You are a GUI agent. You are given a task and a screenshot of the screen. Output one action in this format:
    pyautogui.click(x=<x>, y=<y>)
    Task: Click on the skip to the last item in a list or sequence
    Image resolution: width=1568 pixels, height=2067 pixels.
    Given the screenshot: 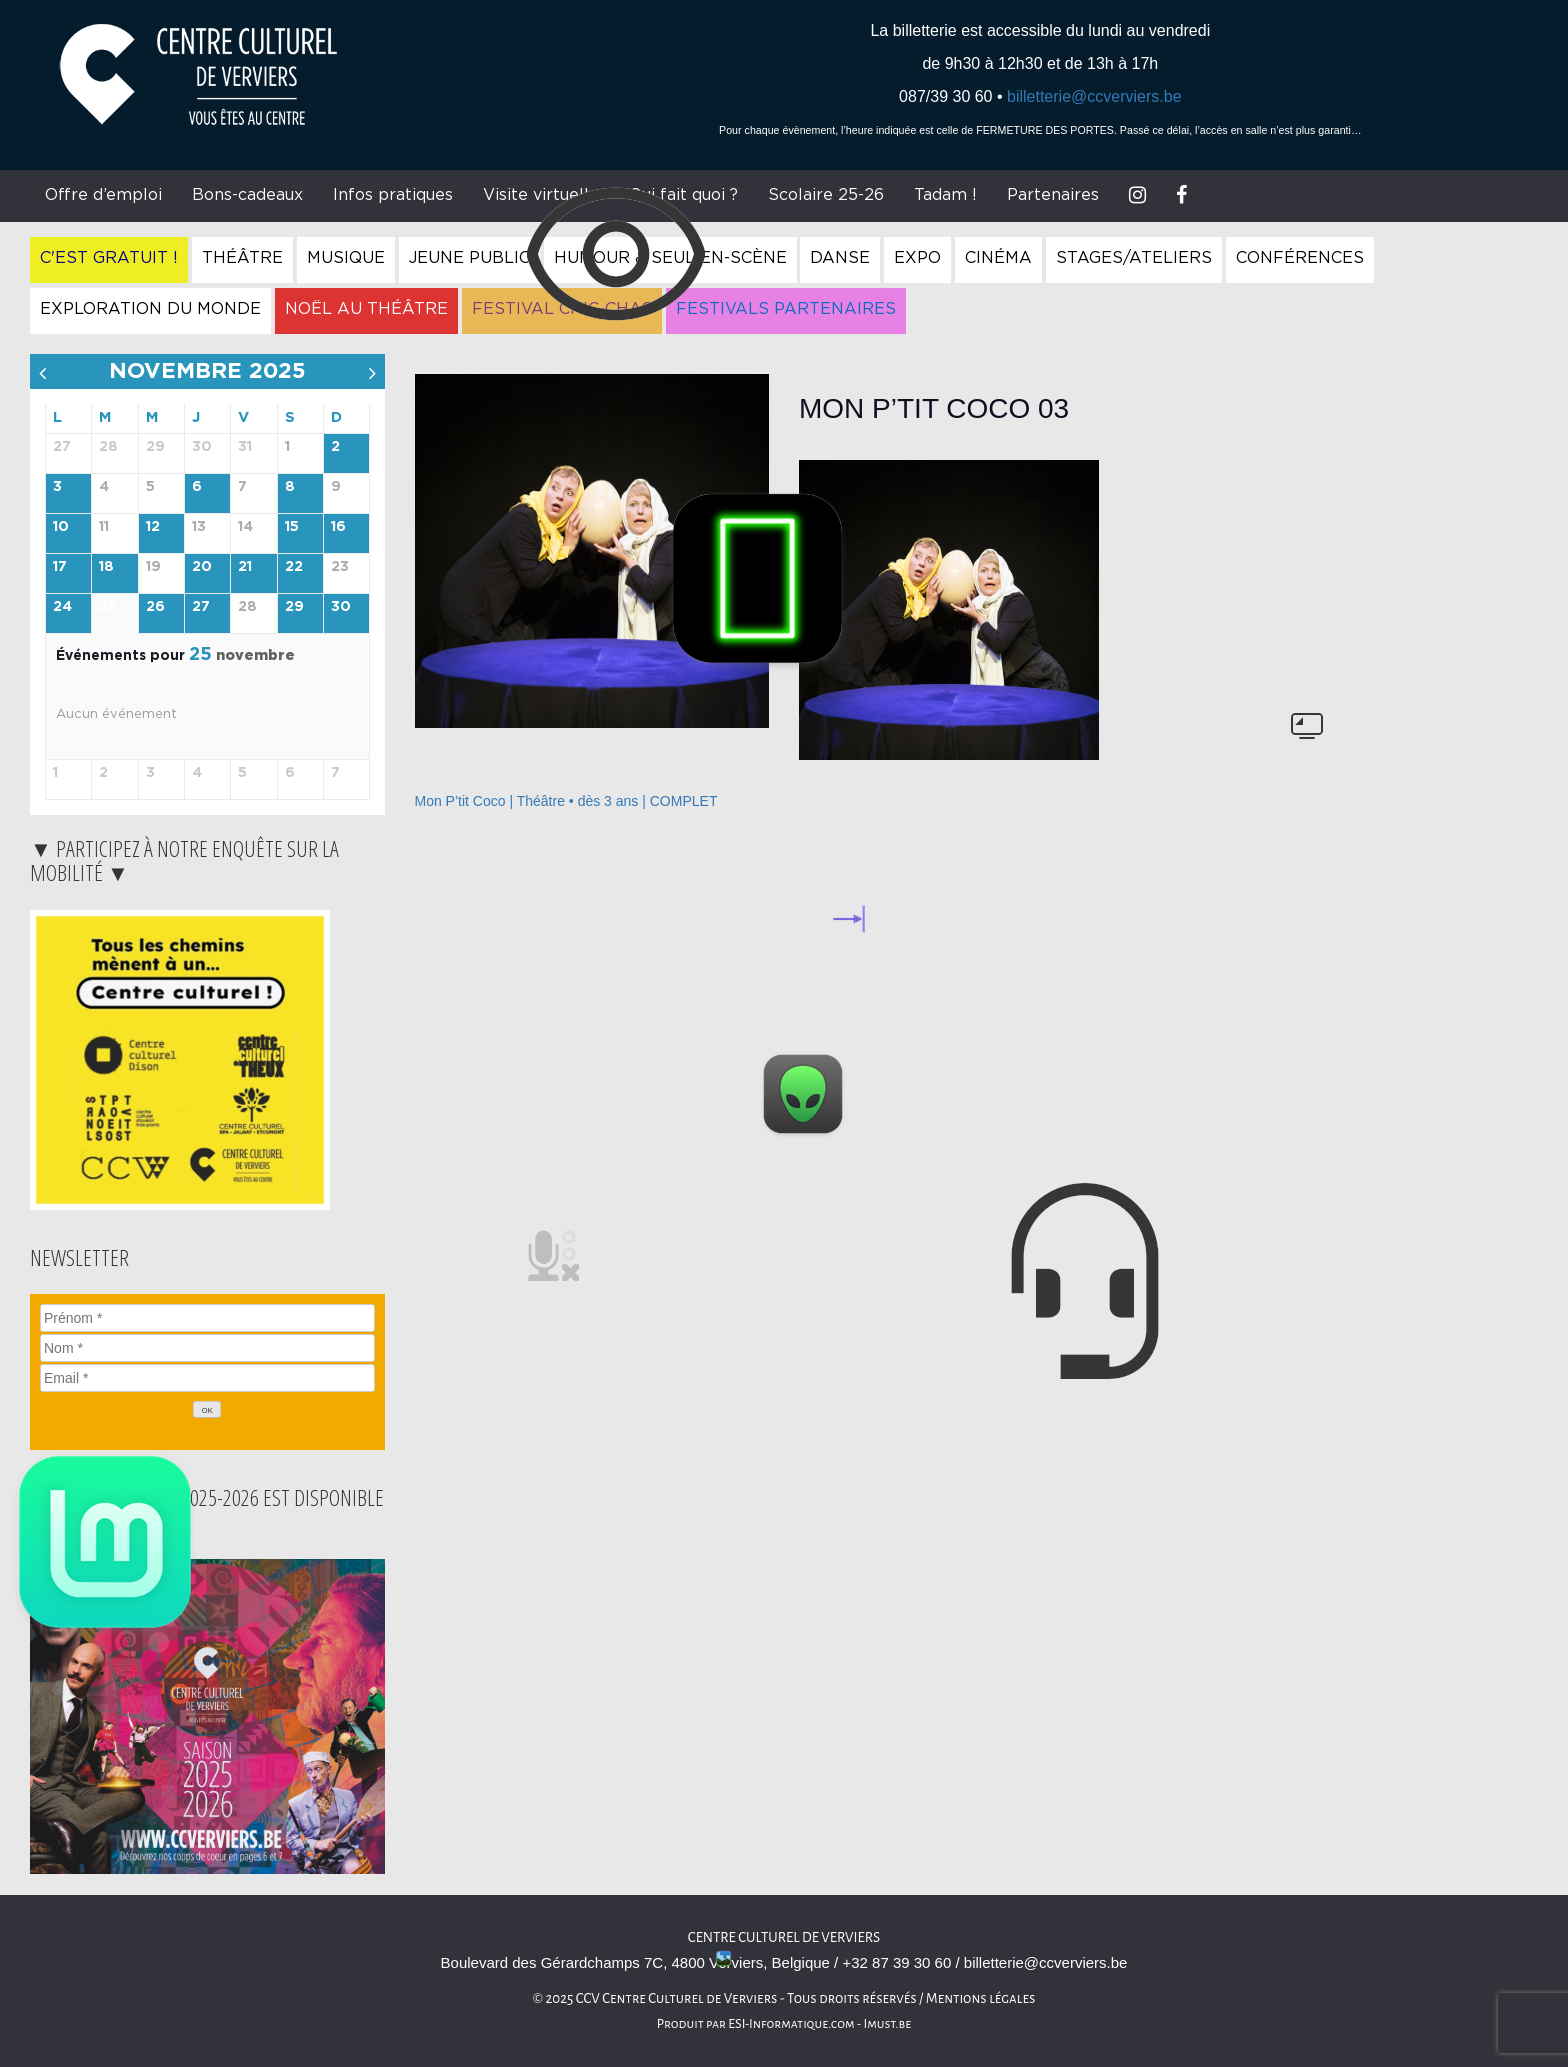 What is the action you would take?
    pyautogui.click(x=849, y=919)
    